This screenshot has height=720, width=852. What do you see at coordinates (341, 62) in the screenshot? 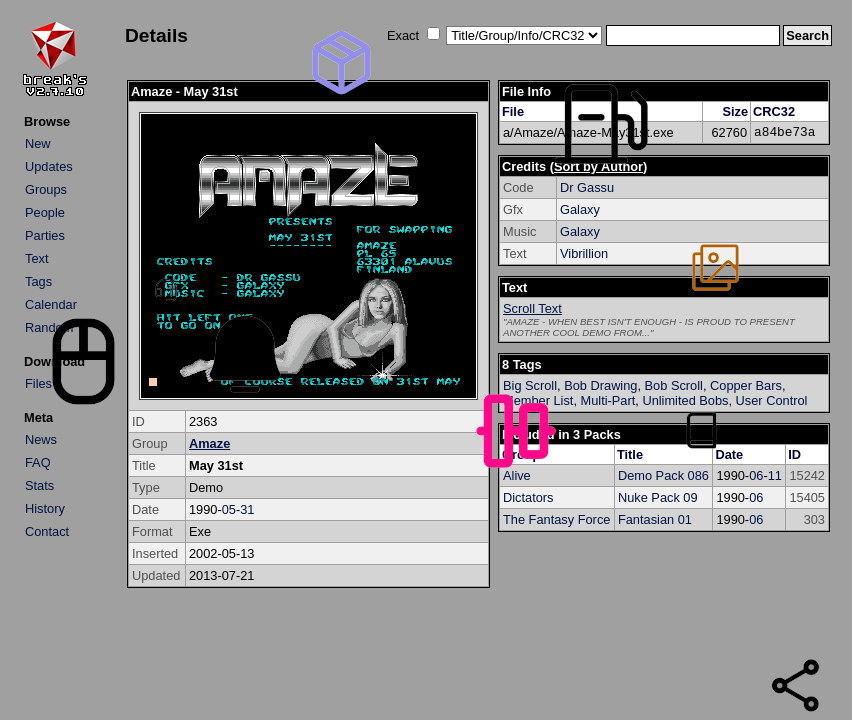
I see `view package or shipment details` at bounding box center [341, 62].